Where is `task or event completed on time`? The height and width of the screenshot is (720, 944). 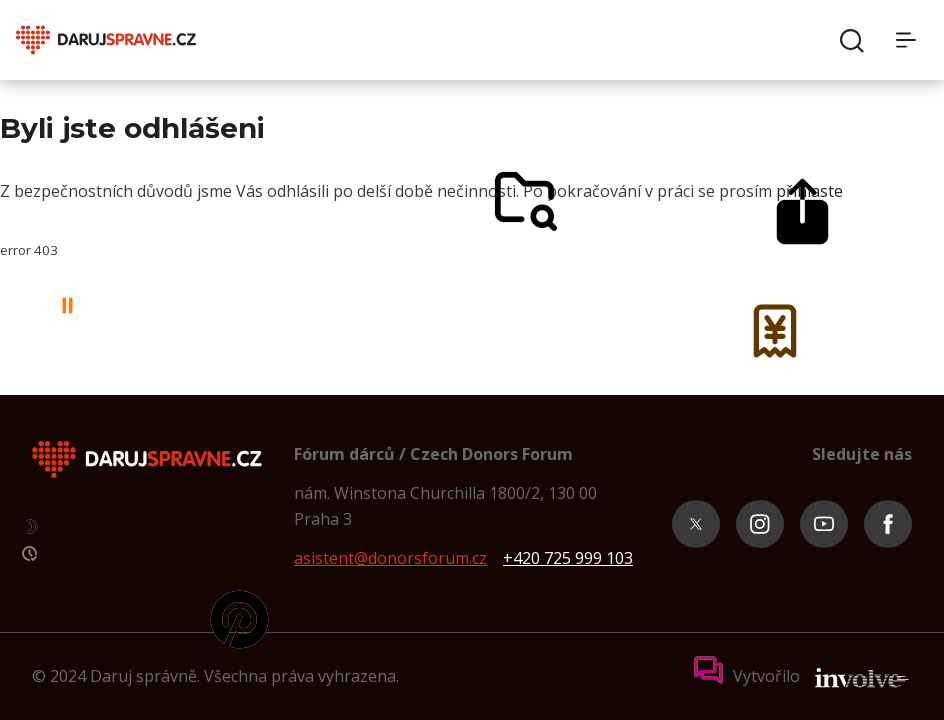
task or event completed on time is located at coordinates (29, 553).